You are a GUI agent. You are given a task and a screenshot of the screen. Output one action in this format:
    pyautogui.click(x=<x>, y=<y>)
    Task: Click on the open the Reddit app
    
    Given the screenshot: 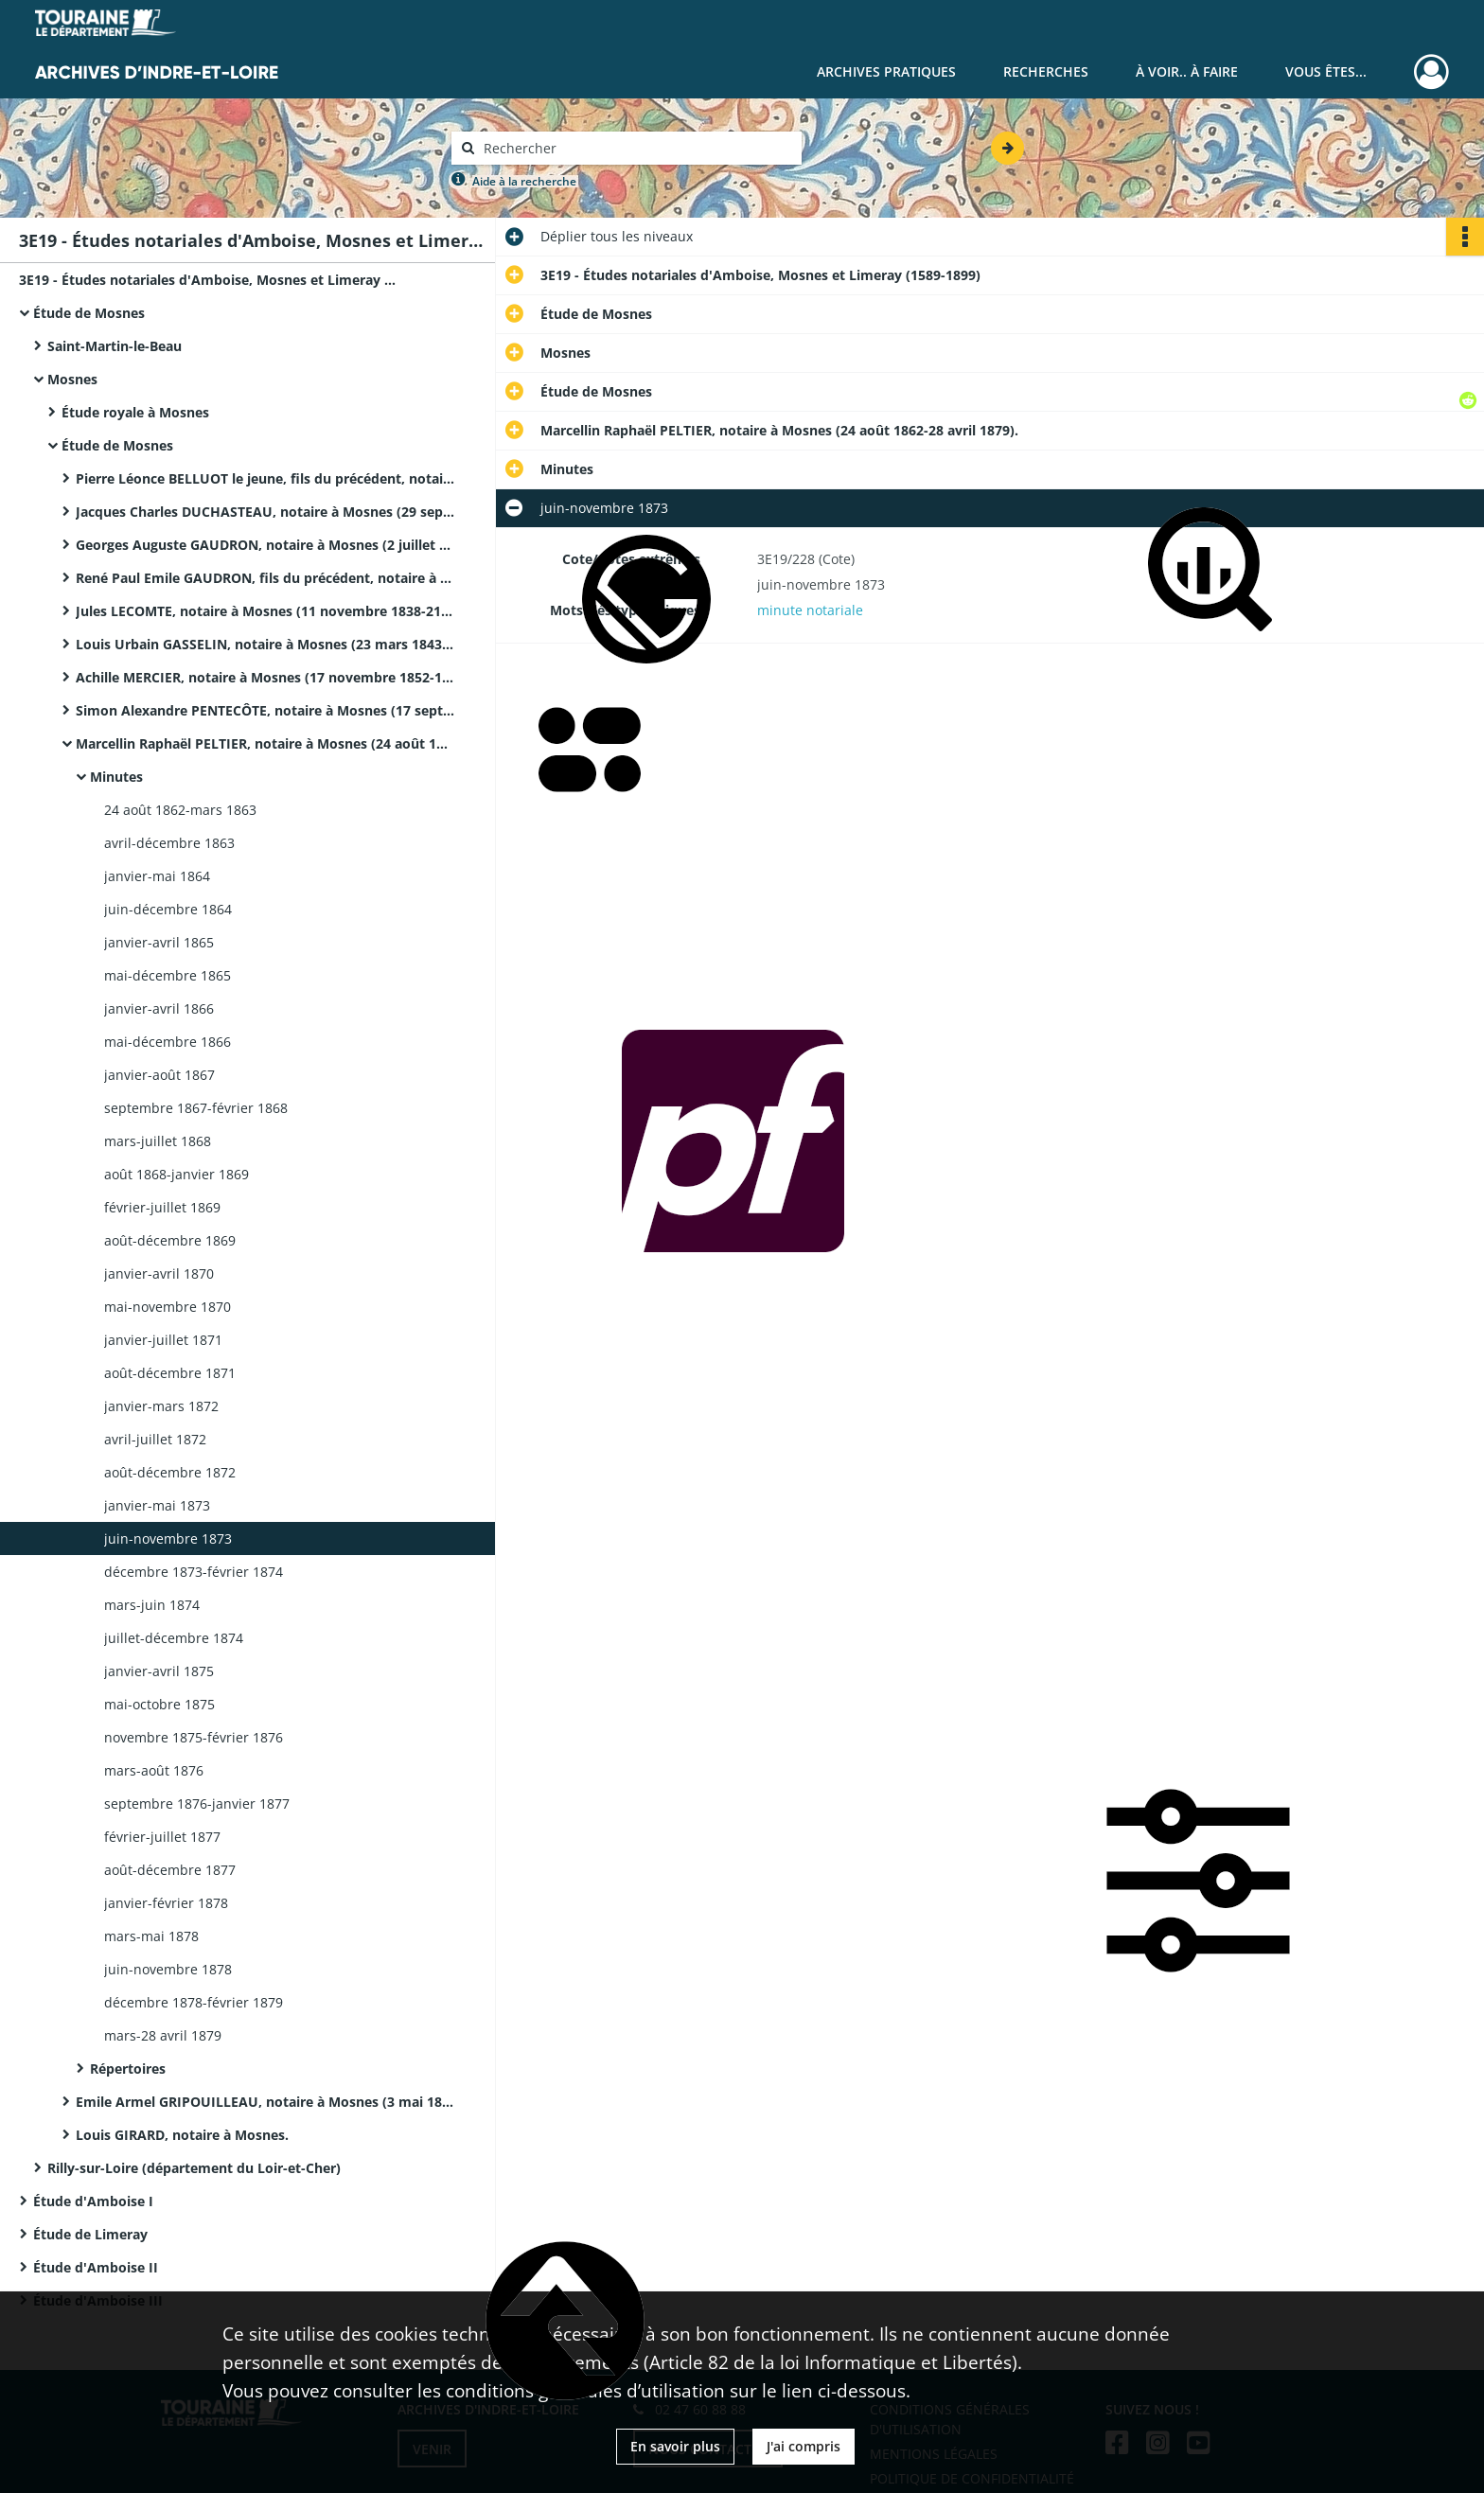 What is the action you would take?
    pyautogui.click(x=1468, y=400)
    